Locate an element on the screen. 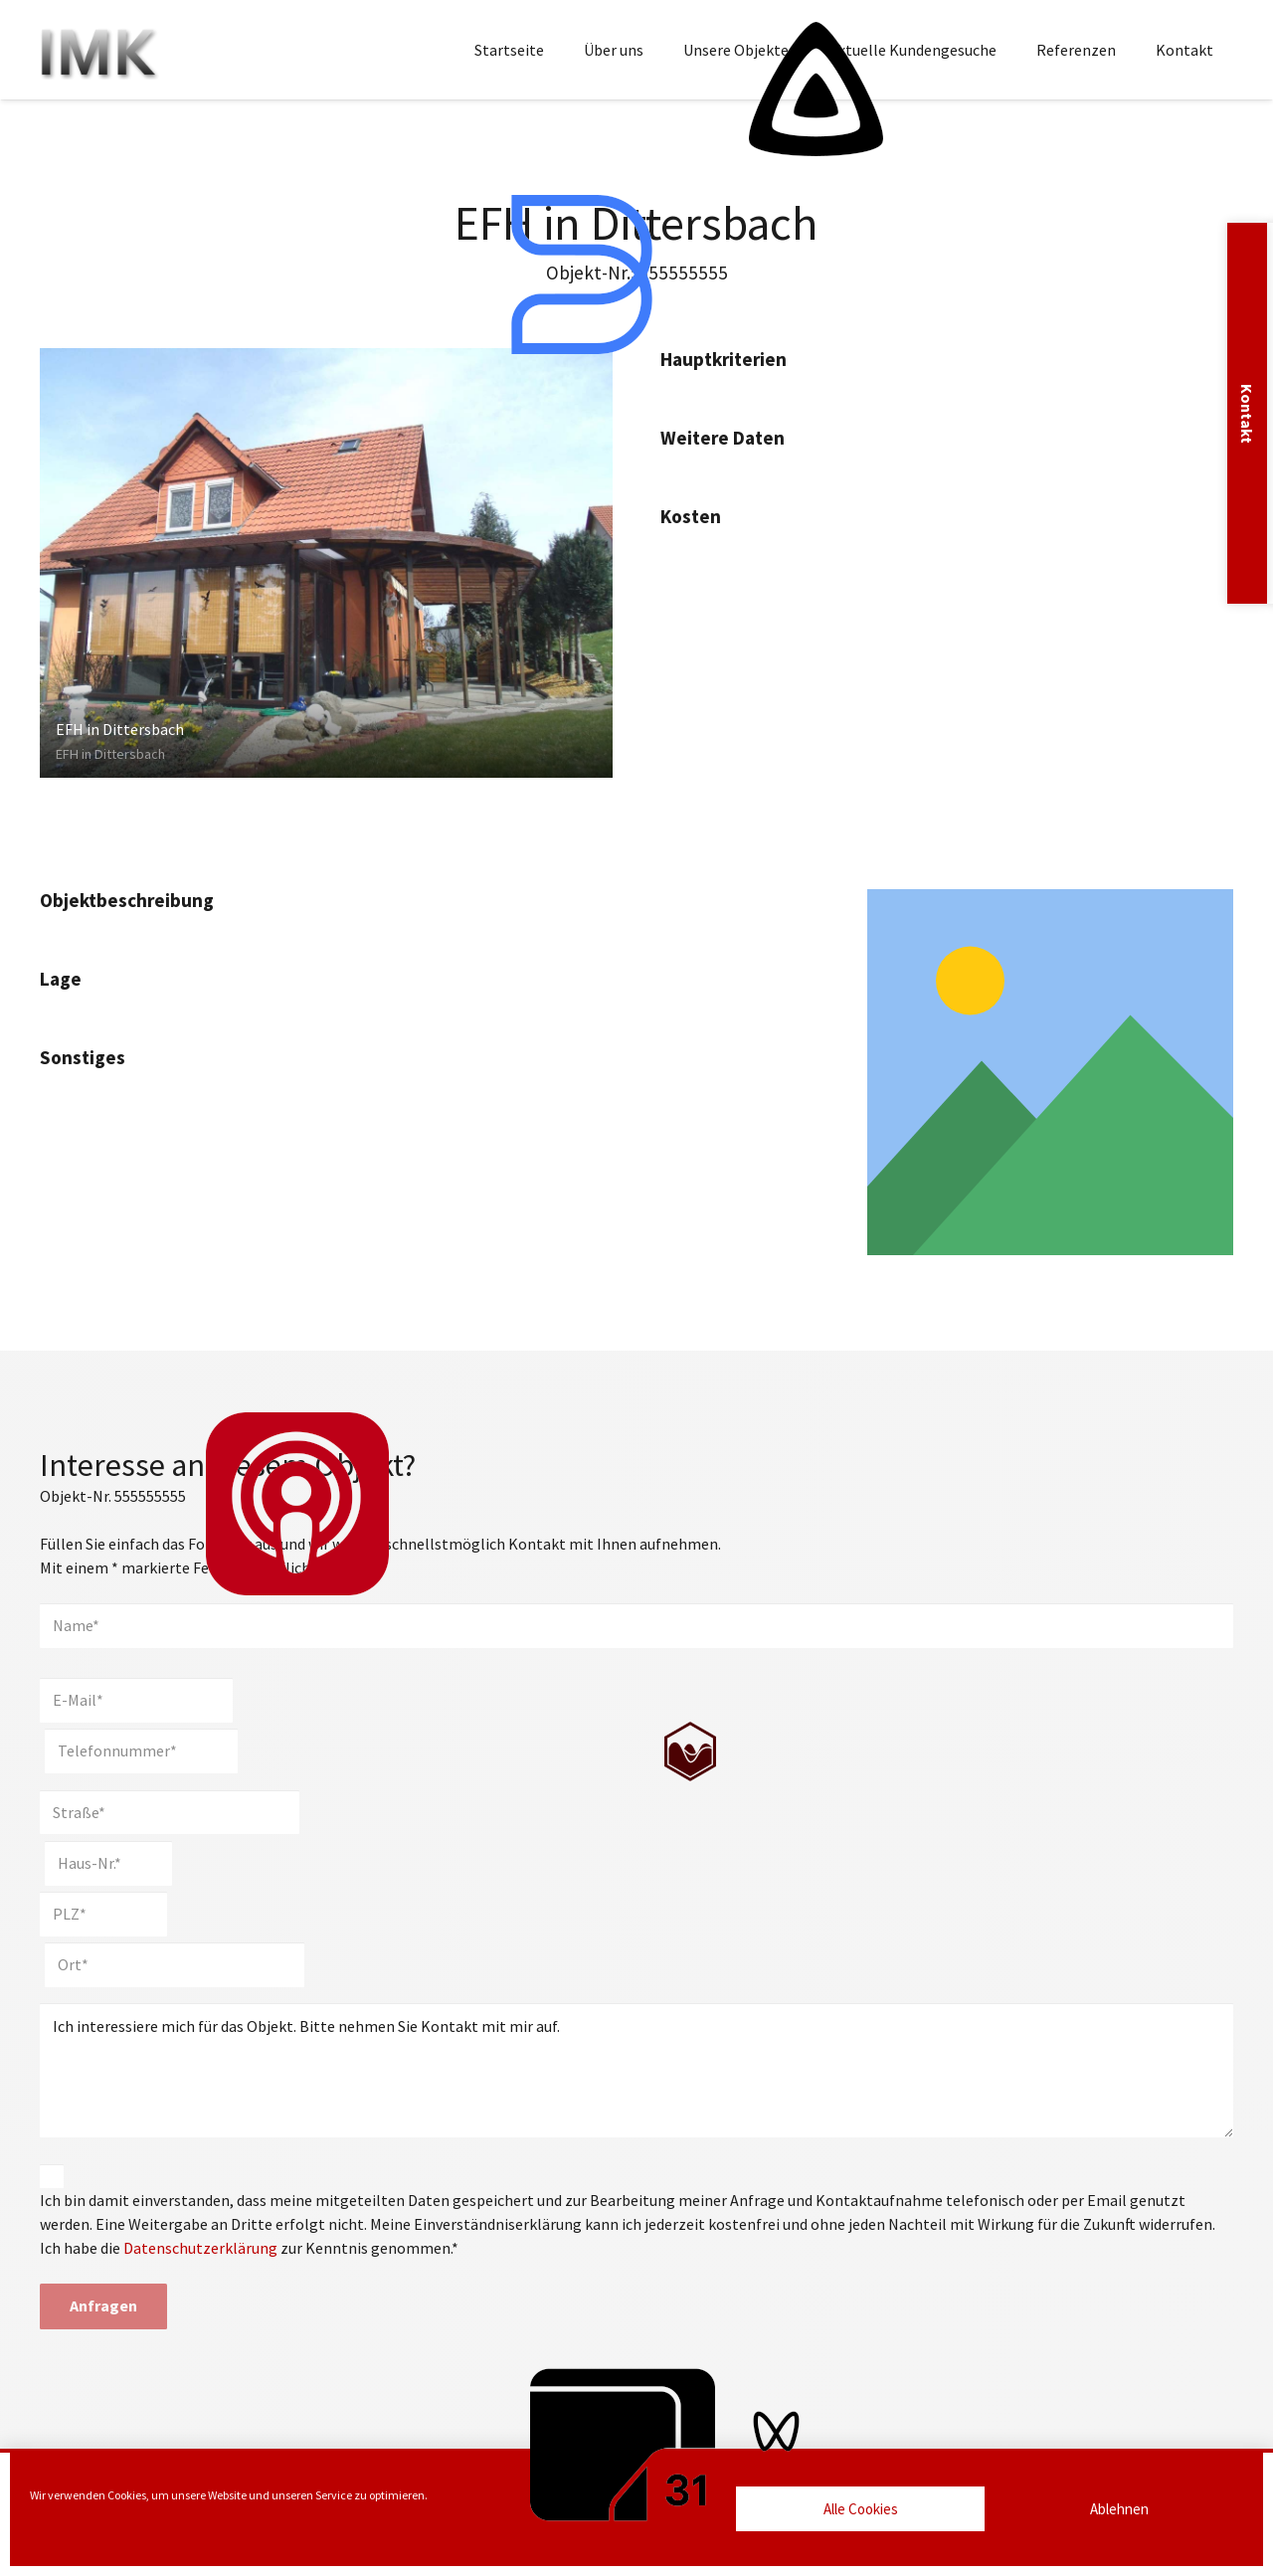  chart.js library logo is located at coordinates (690, 1751).